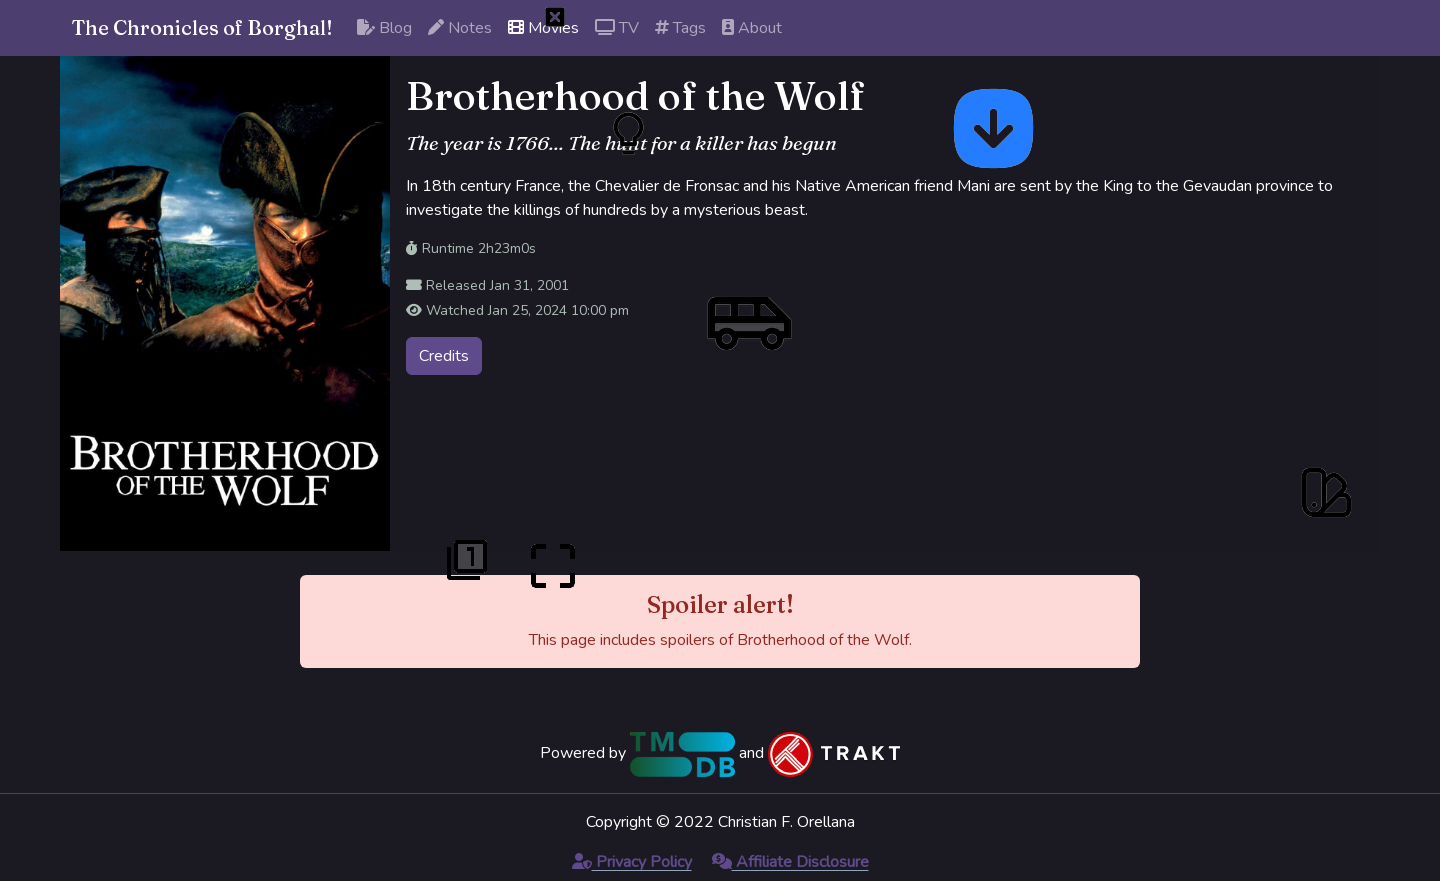 This screenshot has height=881, width=1440. Describe the element at coordinates (553, 566) in the screenshot. I see `scan a QR code or barcode` at that location.